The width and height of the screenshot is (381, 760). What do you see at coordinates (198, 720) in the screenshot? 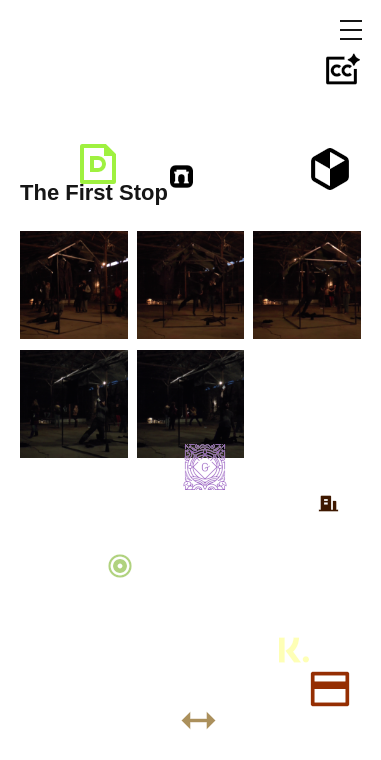
I see `expand content horizontally` at bounding box center [198, 720].